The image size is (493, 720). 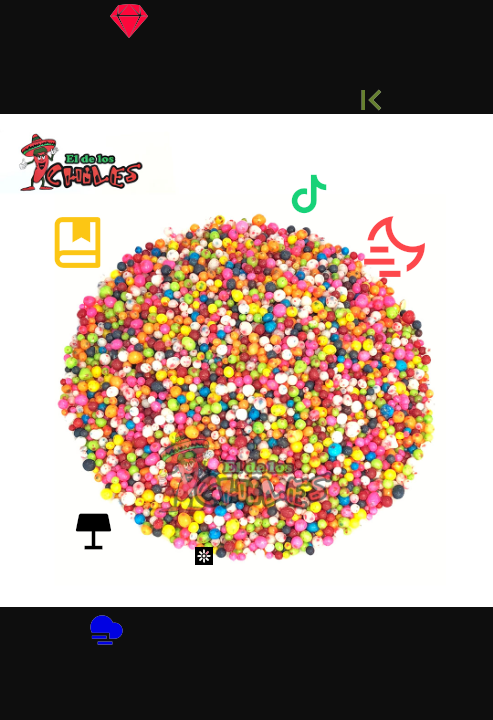 I want to click on open Sketch design app, so click(x=129, y=21).